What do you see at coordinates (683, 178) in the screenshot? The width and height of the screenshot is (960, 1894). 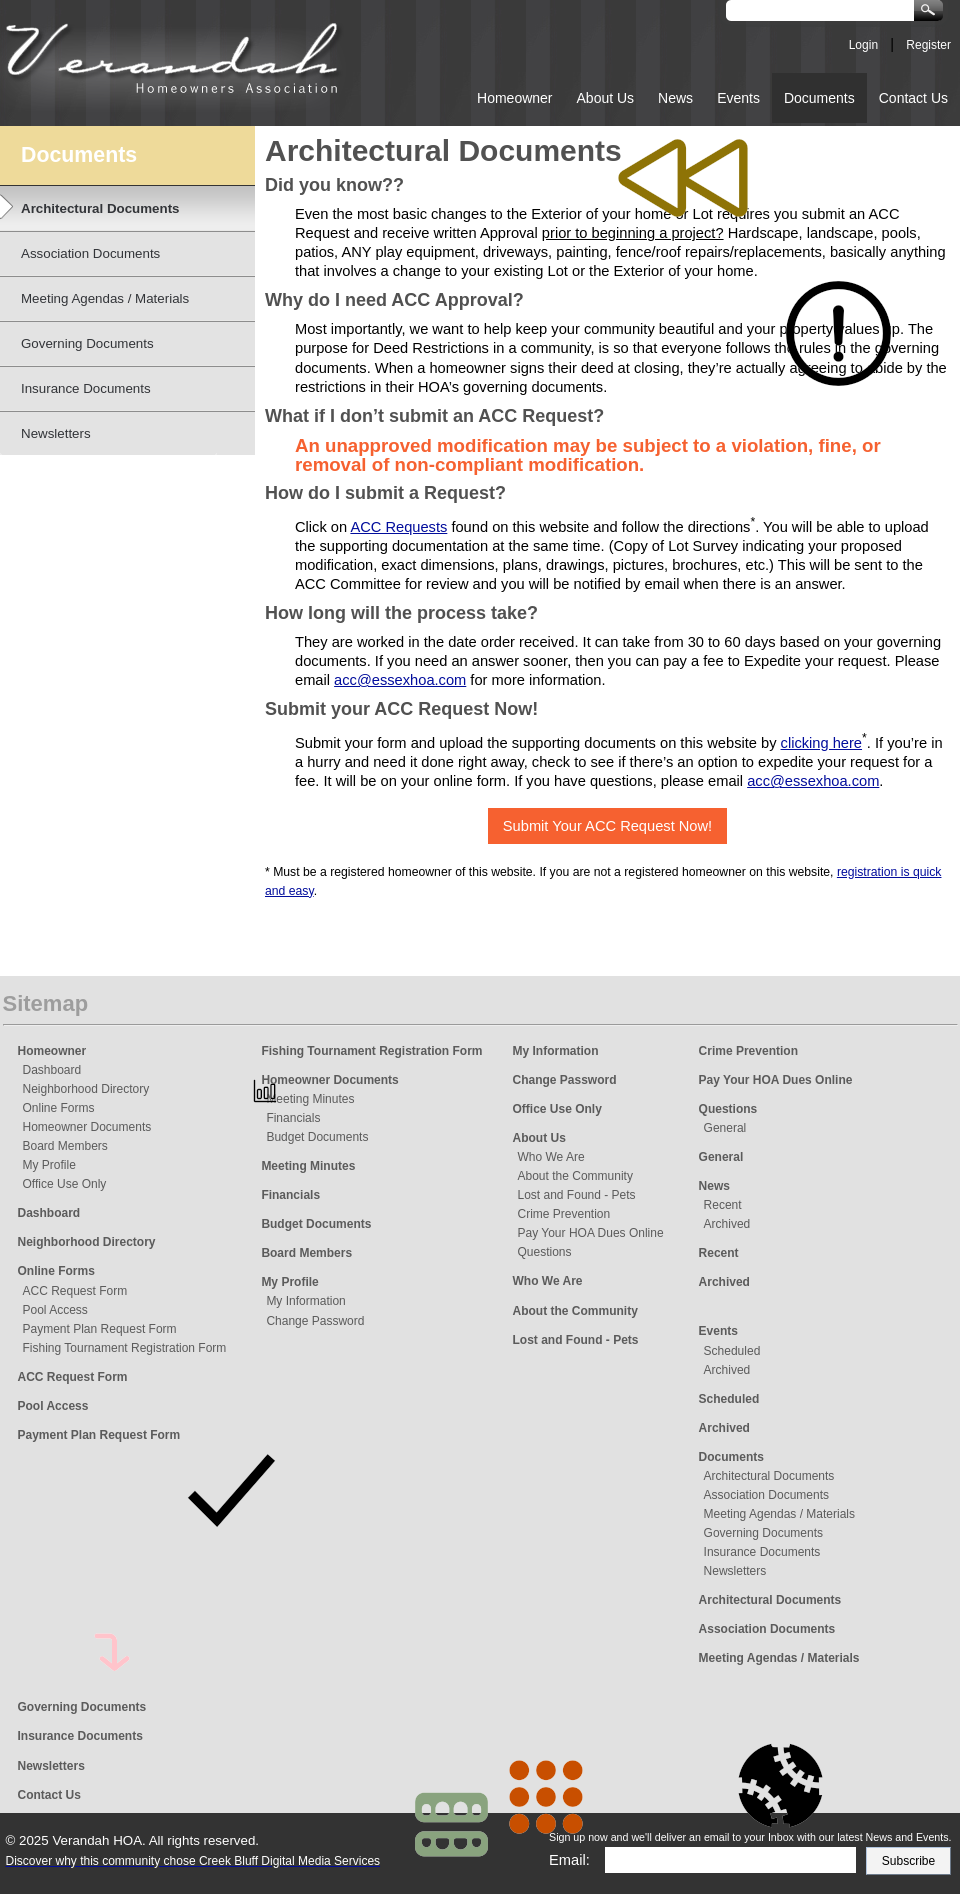 I see `skip to previous track` at bounding box center [683, 178].